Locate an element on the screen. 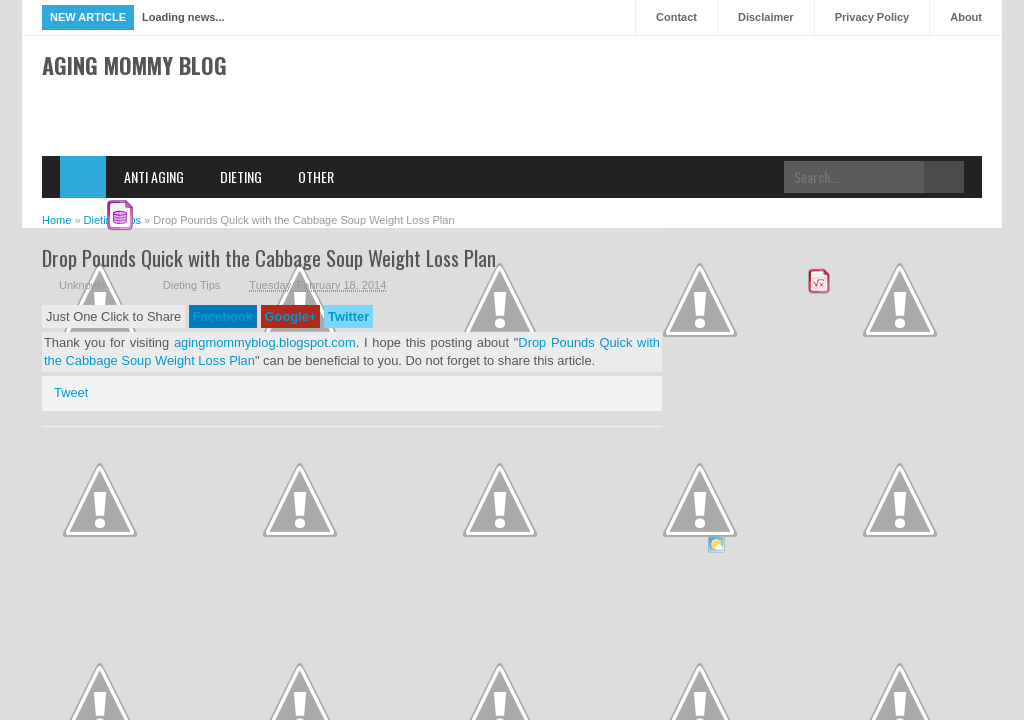 Image resolution: width=1024 pixels, height=720 pixels. open the weather app is located at coordinates (716, 544).